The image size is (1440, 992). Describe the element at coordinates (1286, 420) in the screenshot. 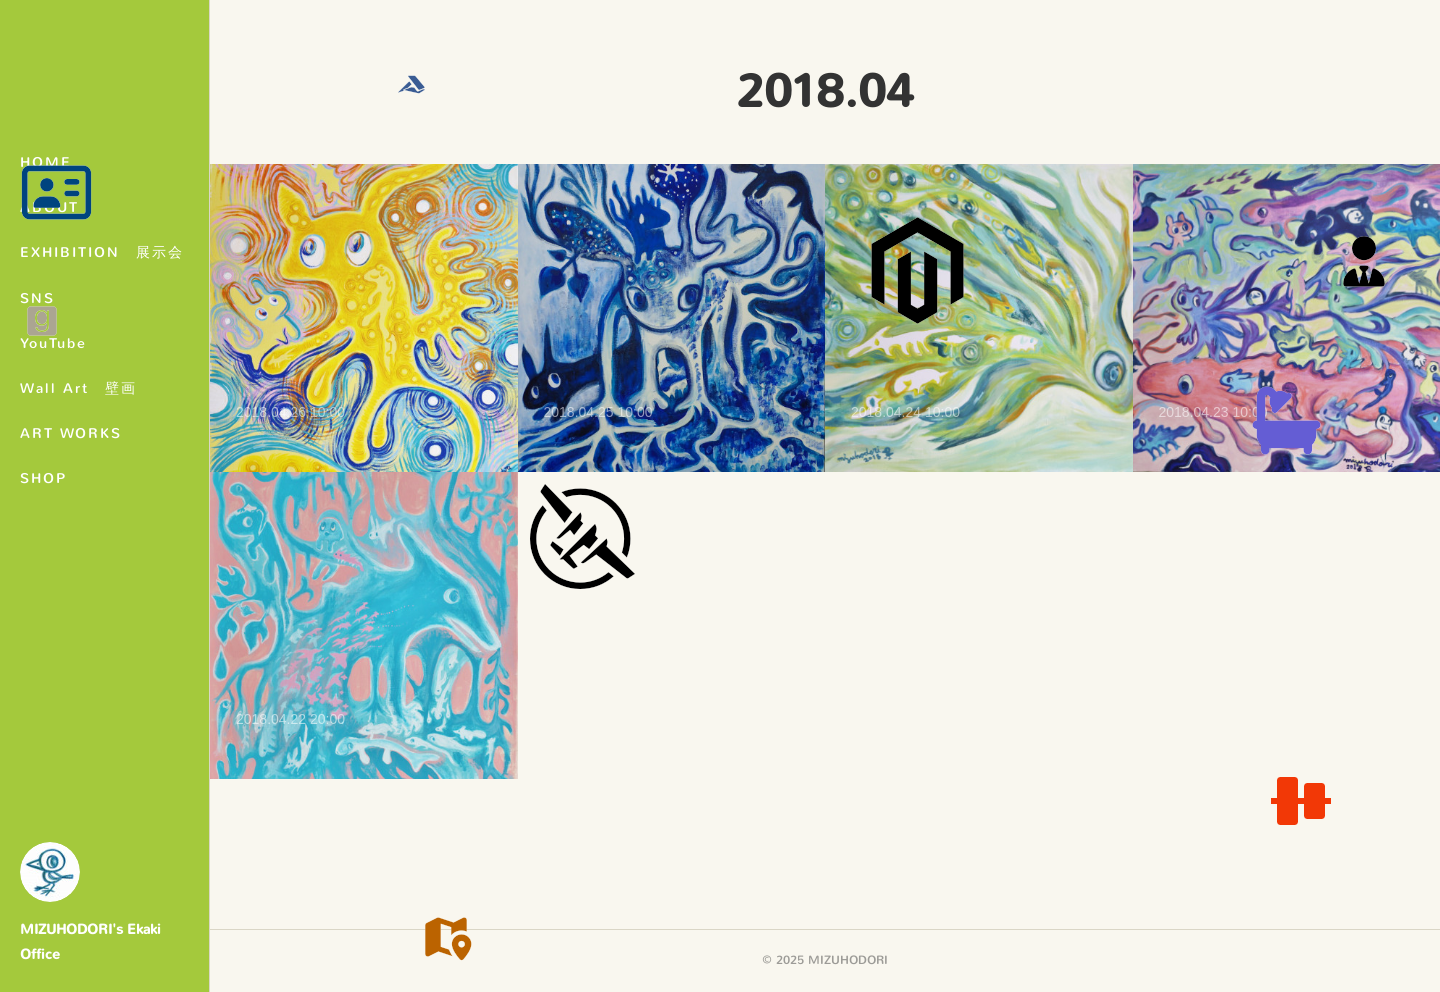

I see `indicates bathroom amenities available` at that location.